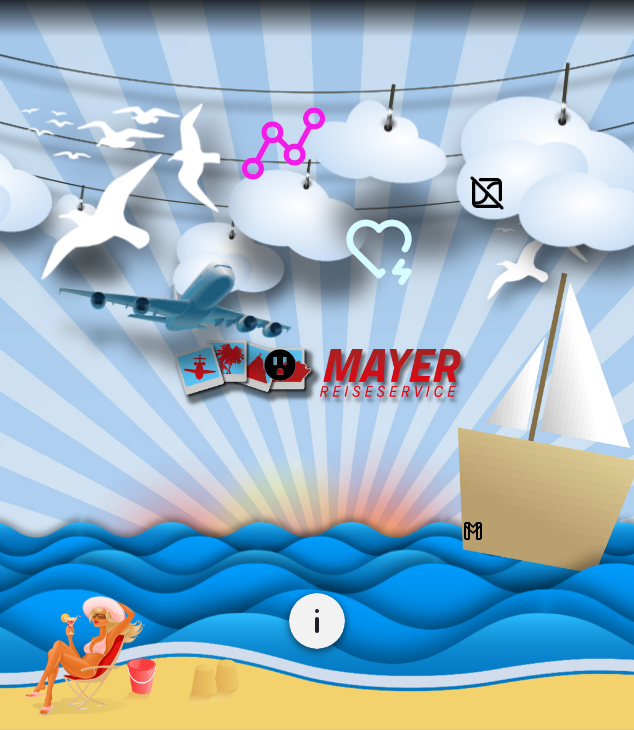  Describe the element at coordinates (280, 365) in the screenshot. I see `indicates power outlet or charging station nearby` at that location.